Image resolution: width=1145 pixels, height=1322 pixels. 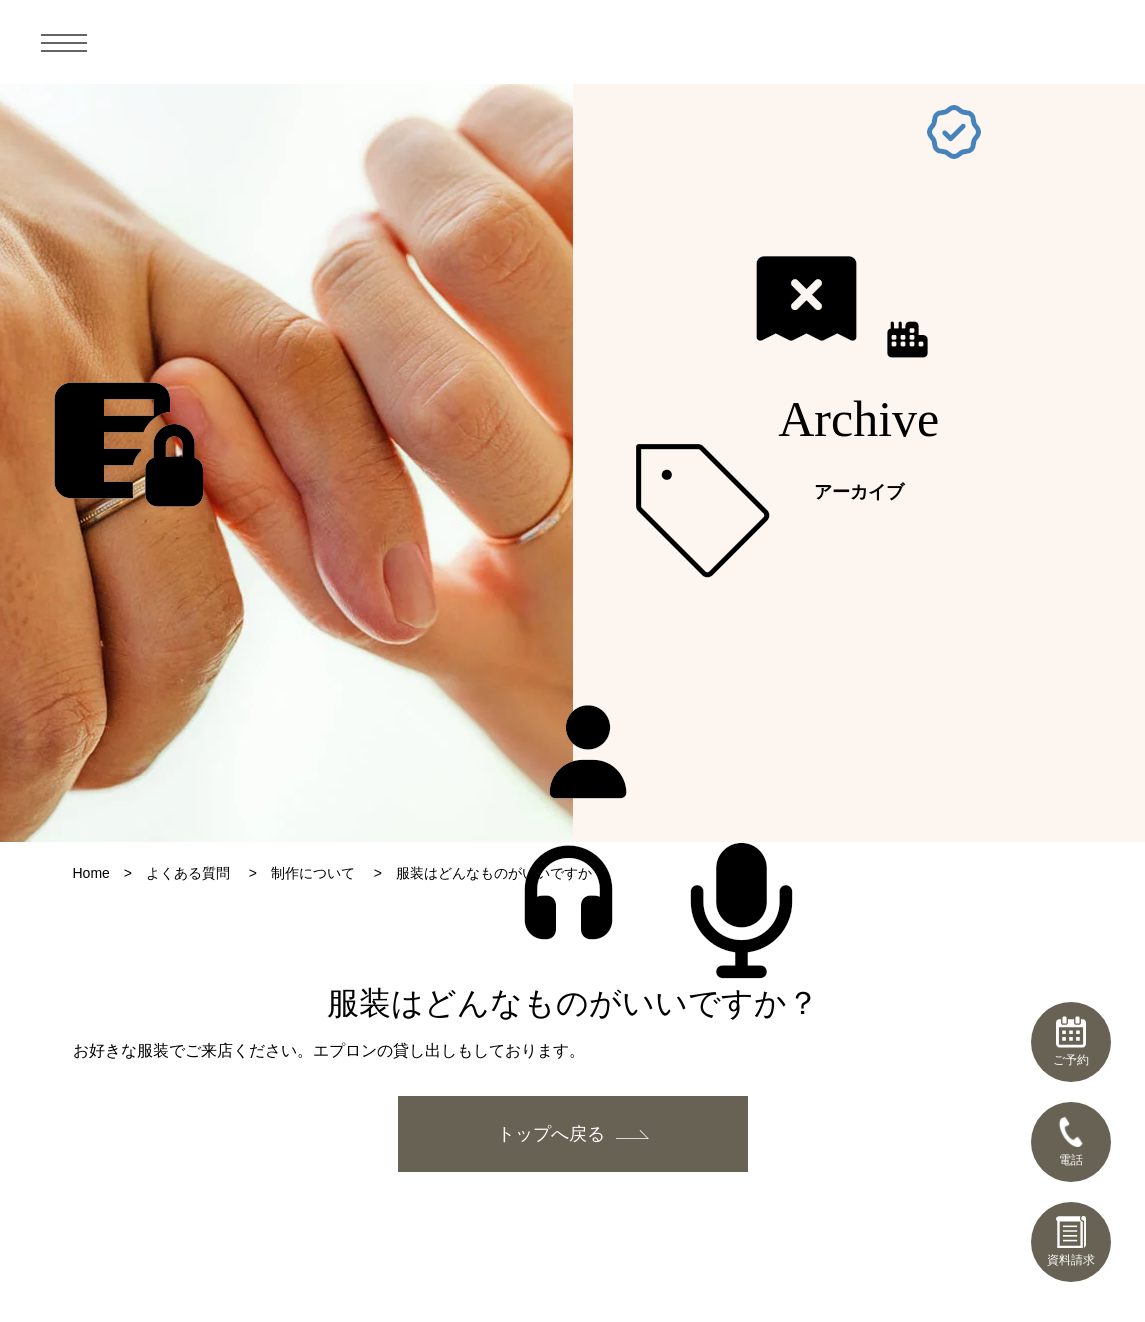 What do you see at coordinates (741, 910) in the screenshot?
I see `tap to start voice recording` at bounding box center [741, 910].